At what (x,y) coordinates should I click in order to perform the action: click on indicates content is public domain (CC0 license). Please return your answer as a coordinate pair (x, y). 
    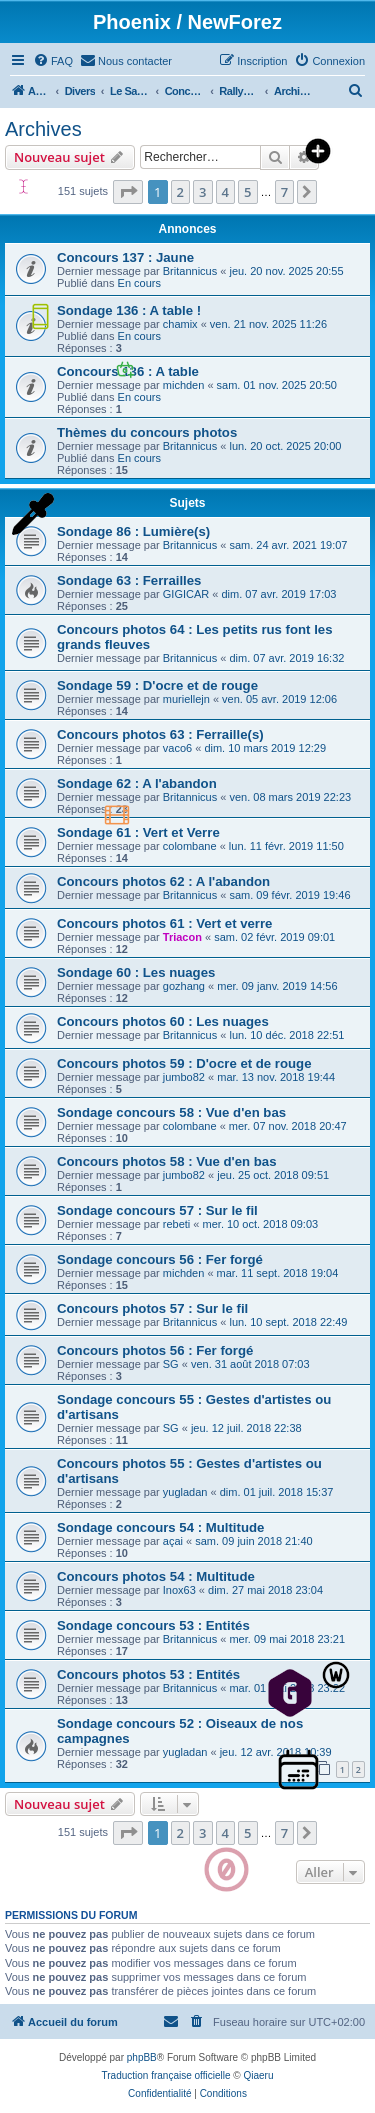
    Looking at the image, I should click on (226, 1869).